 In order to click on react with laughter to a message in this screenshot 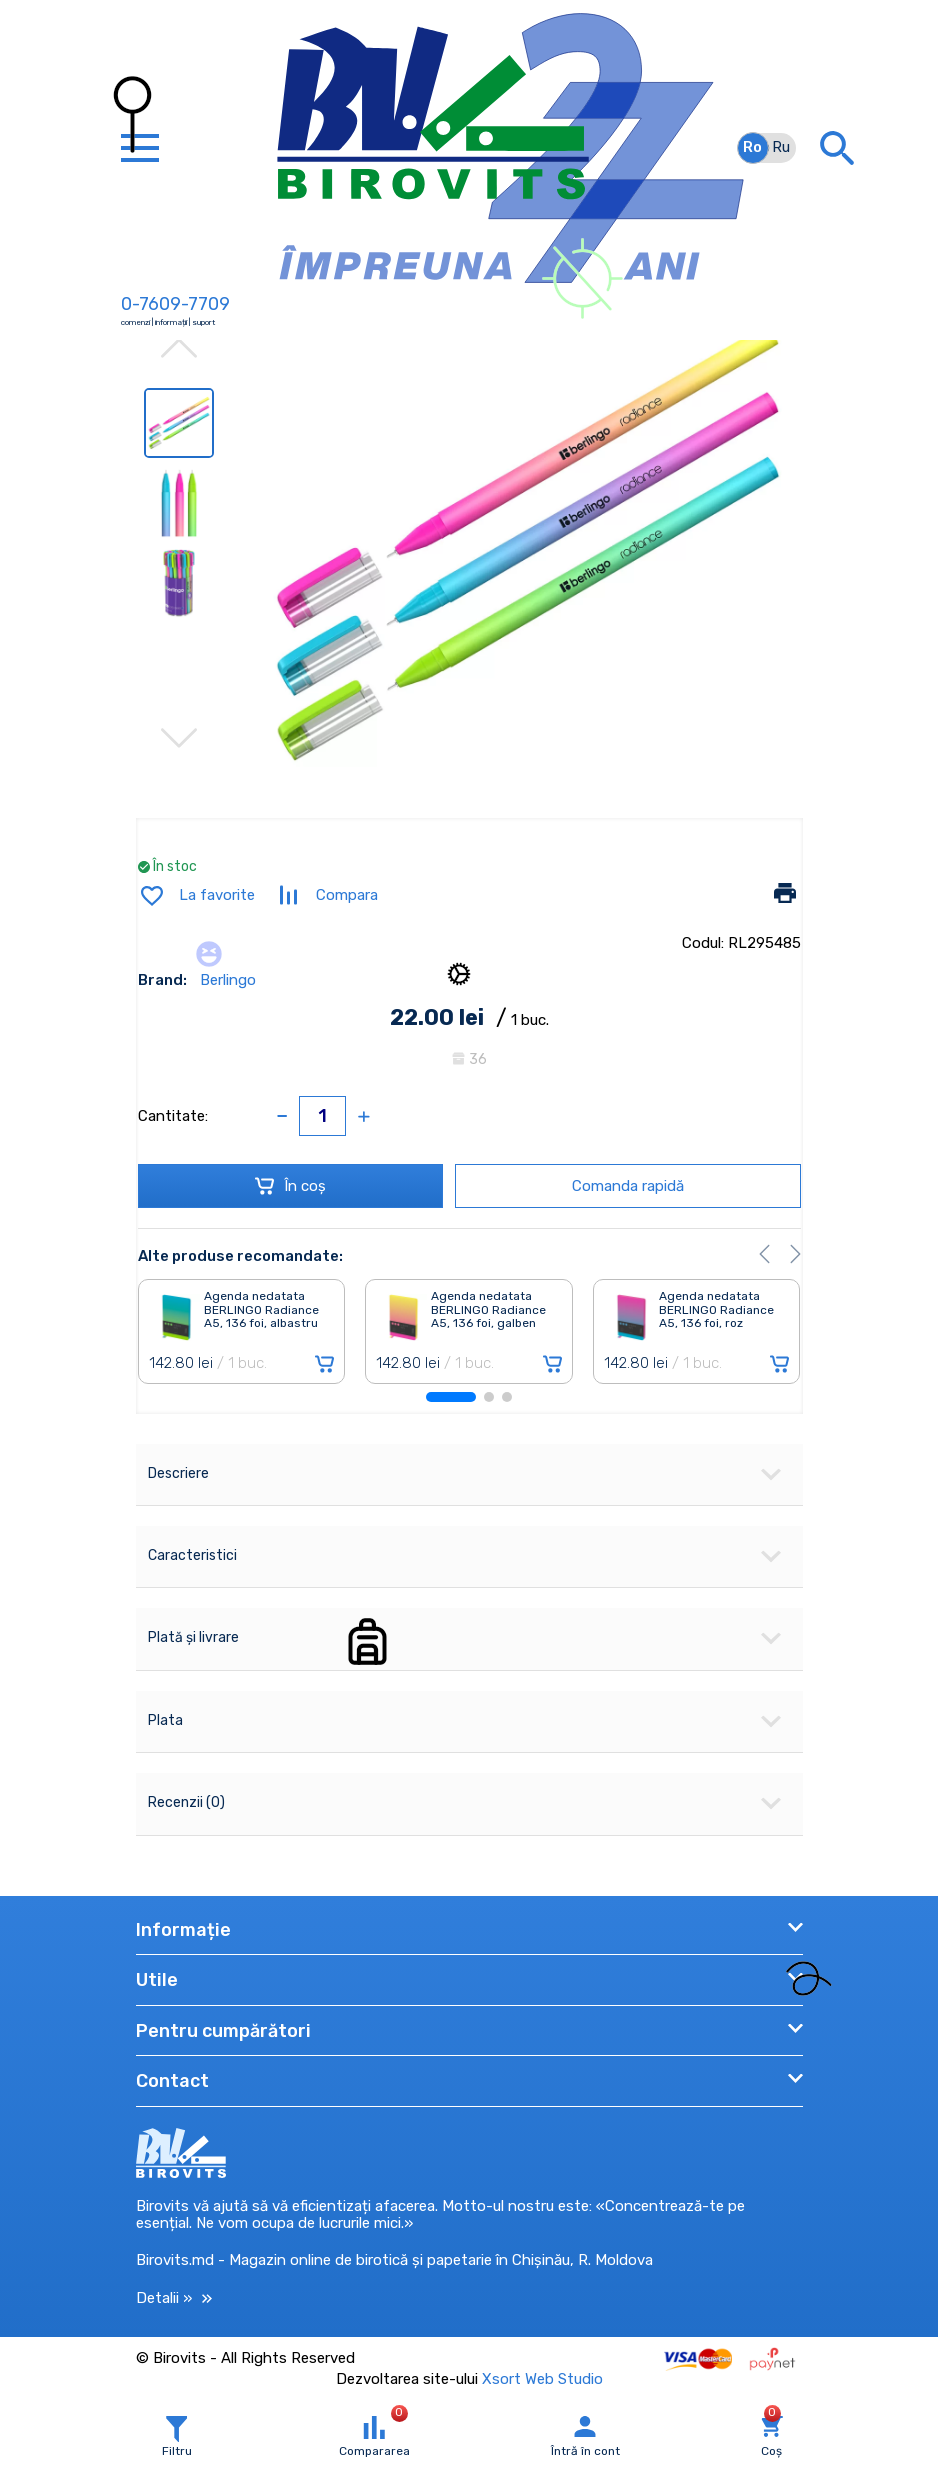, I will do `click(209, 954)`.